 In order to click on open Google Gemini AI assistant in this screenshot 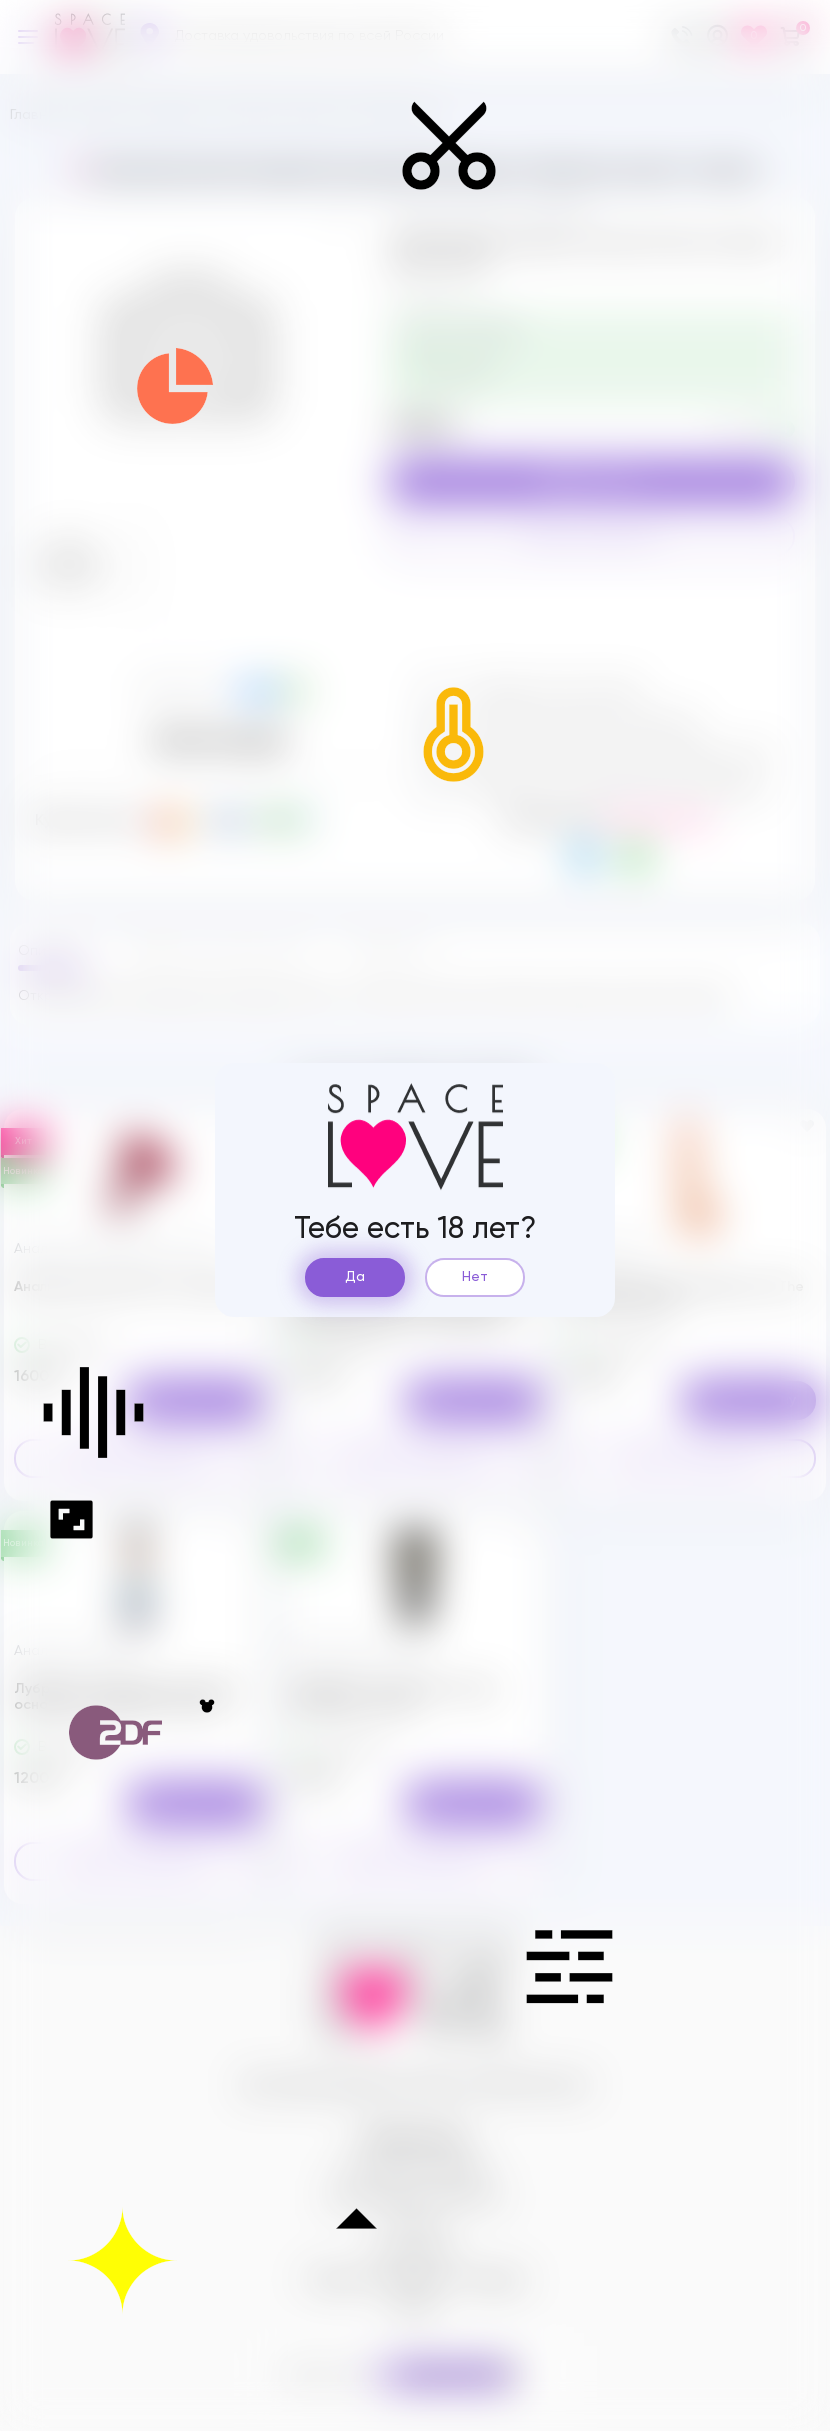, I will do `click(122, 2260)`.